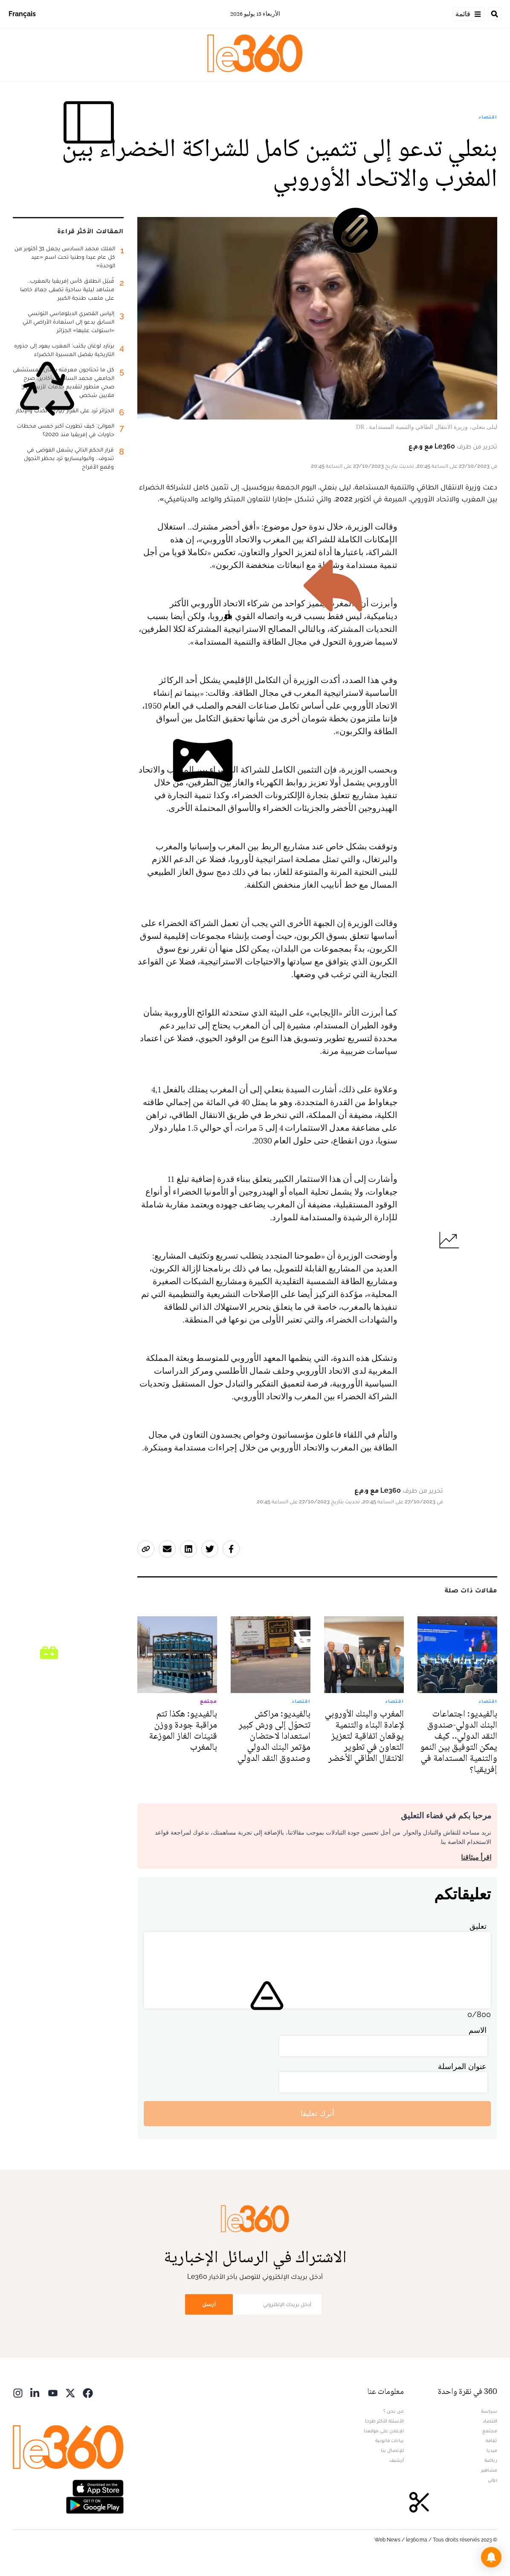  What do you see at coordinates (333, 585) in the screenshot?
I see `undo the last action` at bounding box center [333, 585].